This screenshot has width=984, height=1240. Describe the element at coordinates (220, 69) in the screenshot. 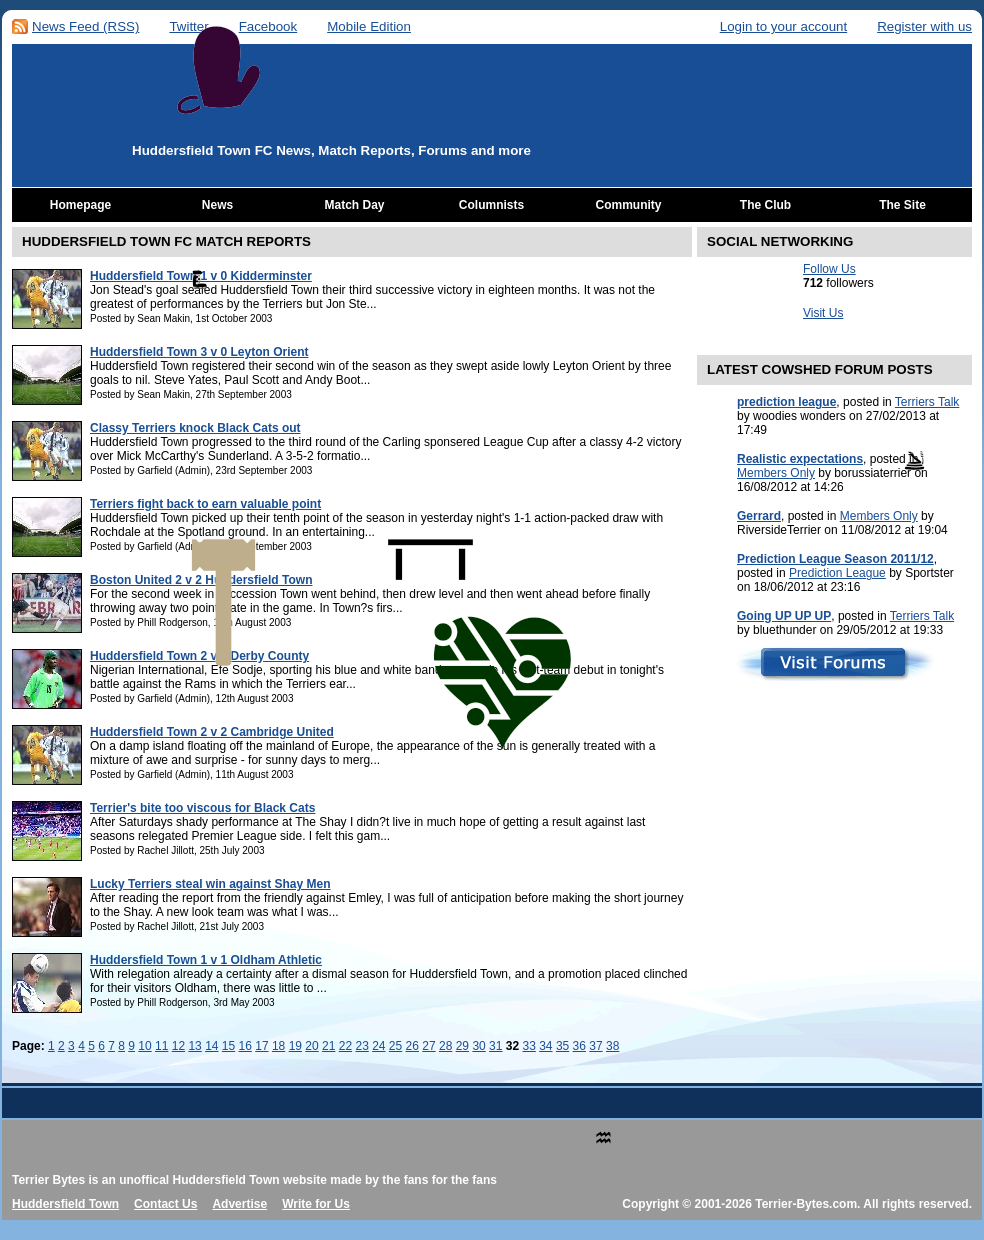

I see `access cooking or recipe features` at that location.